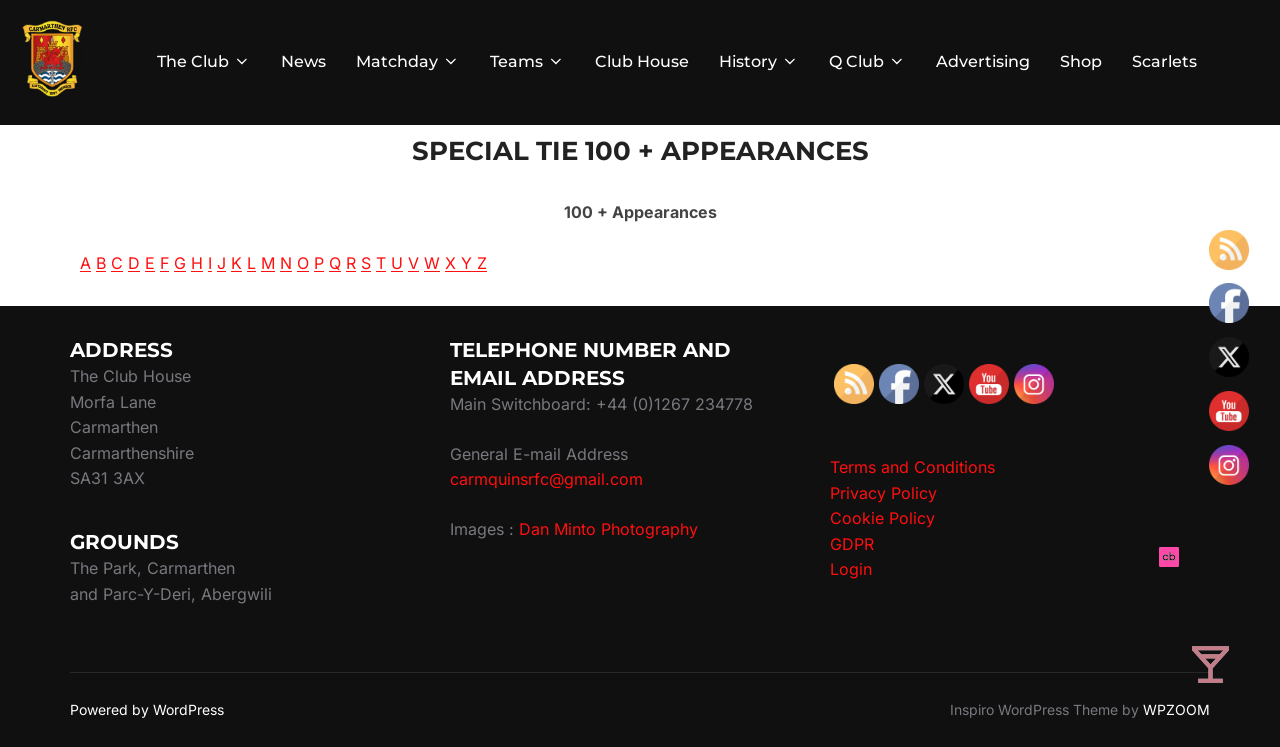  What do you see at coordinates (1210, 664) in the screenshot?
I see `view drink or cocktail menu` at bounding box center [1210, 664].